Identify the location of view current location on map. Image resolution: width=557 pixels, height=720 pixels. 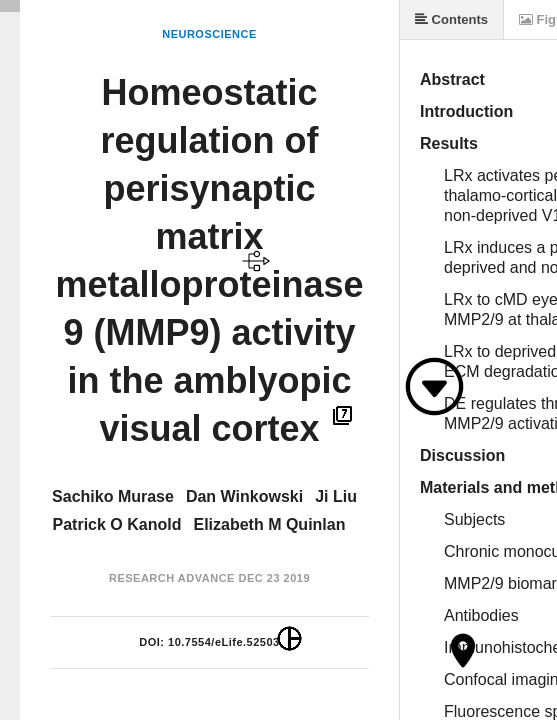
(463, 651).